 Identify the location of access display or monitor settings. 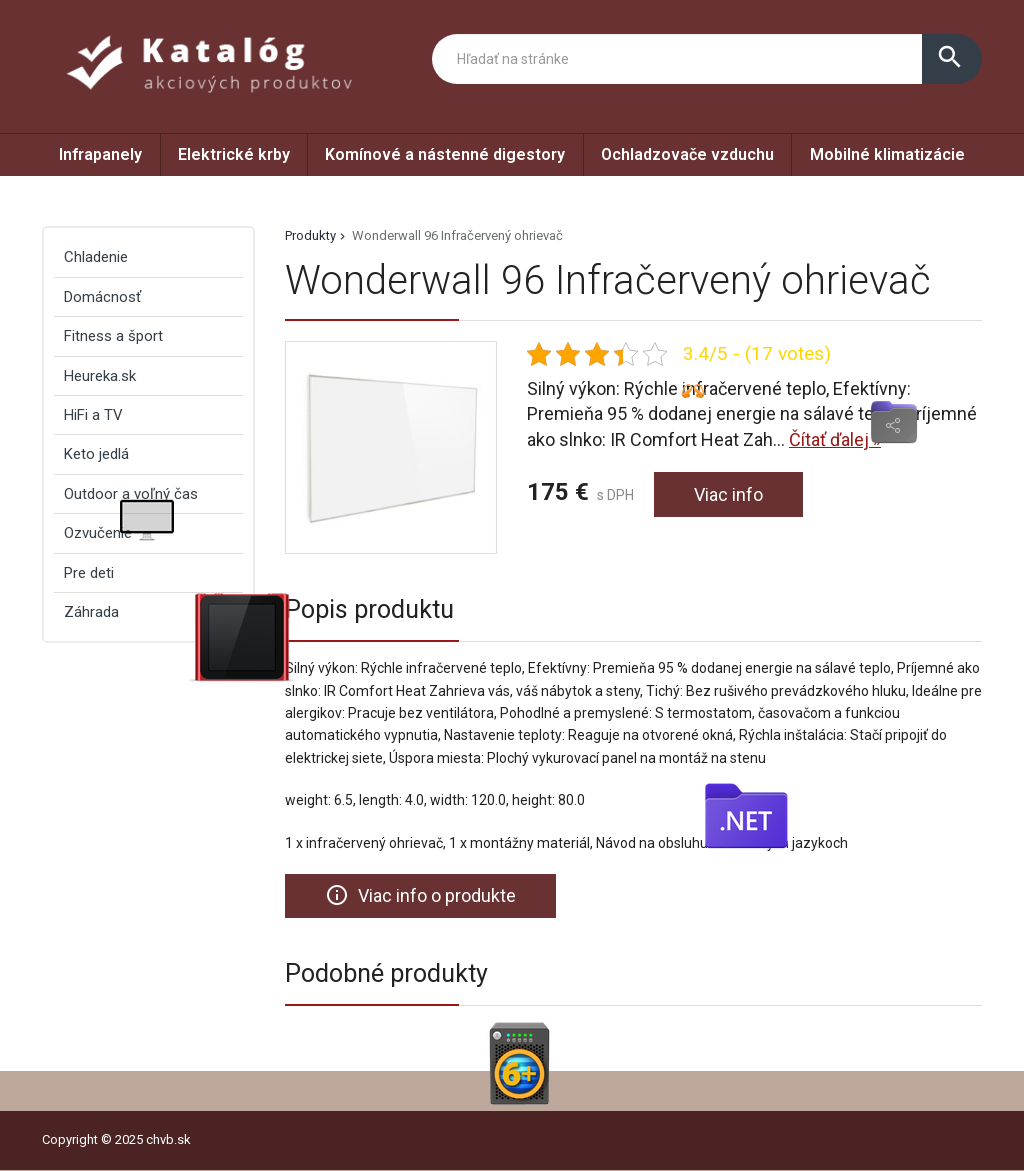
(147, 520).